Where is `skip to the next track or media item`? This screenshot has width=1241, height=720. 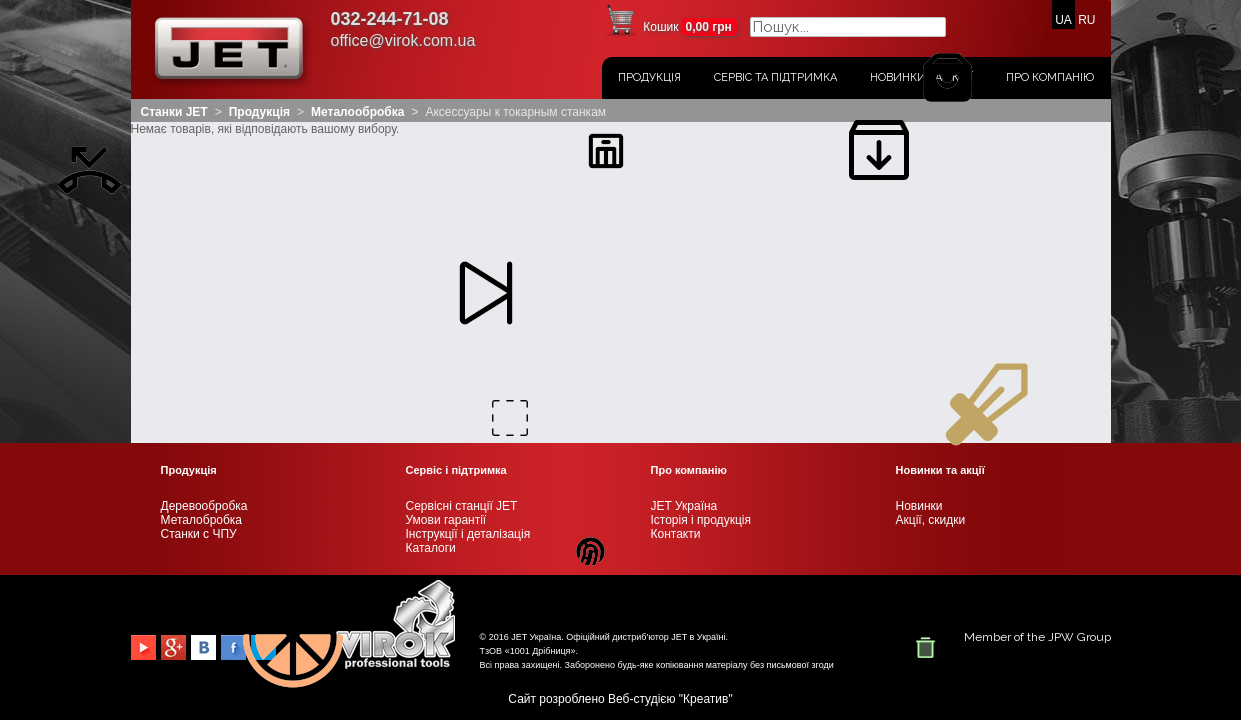 skip to the next track or media item is located at coordinates (486, 293).